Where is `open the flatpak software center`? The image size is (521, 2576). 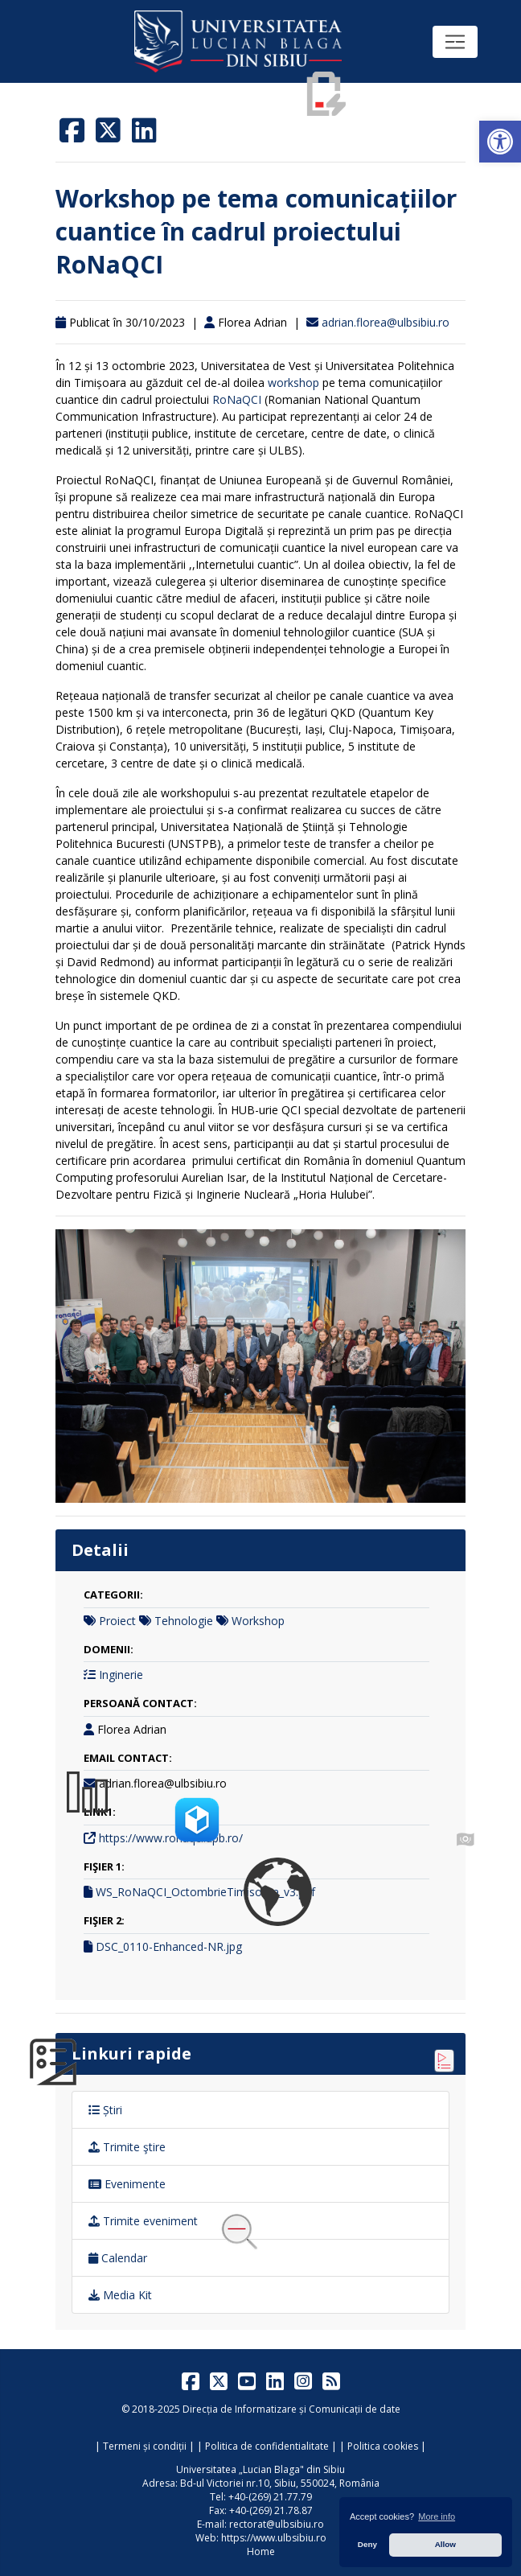 open the flatpak software center is located at coordinates (197, 1820).